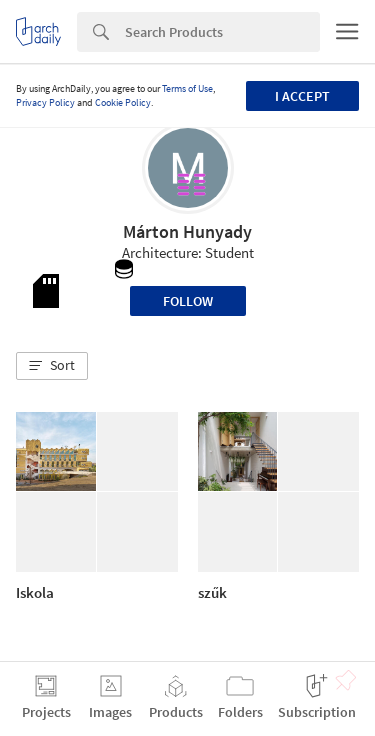  What do you see at coordinates (46, 291) in the screenshot?
I see `access sd card storage` at bounding box center [46, 291].